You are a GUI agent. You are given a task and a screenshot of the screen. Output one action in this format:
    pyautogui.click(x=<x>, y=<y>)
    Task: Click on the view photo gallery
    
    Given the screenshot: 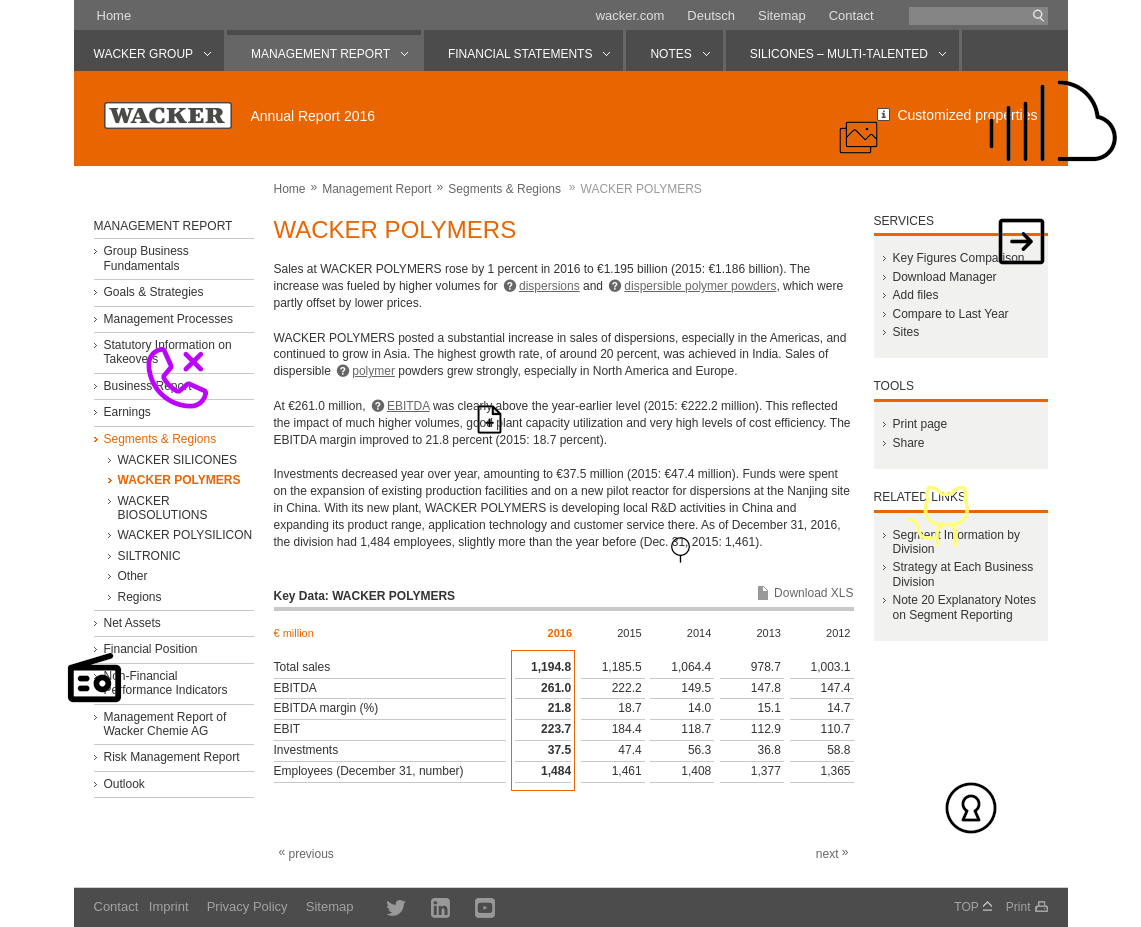 What is the action you would take?
    pyautogui.click(x=858, y=137)
    